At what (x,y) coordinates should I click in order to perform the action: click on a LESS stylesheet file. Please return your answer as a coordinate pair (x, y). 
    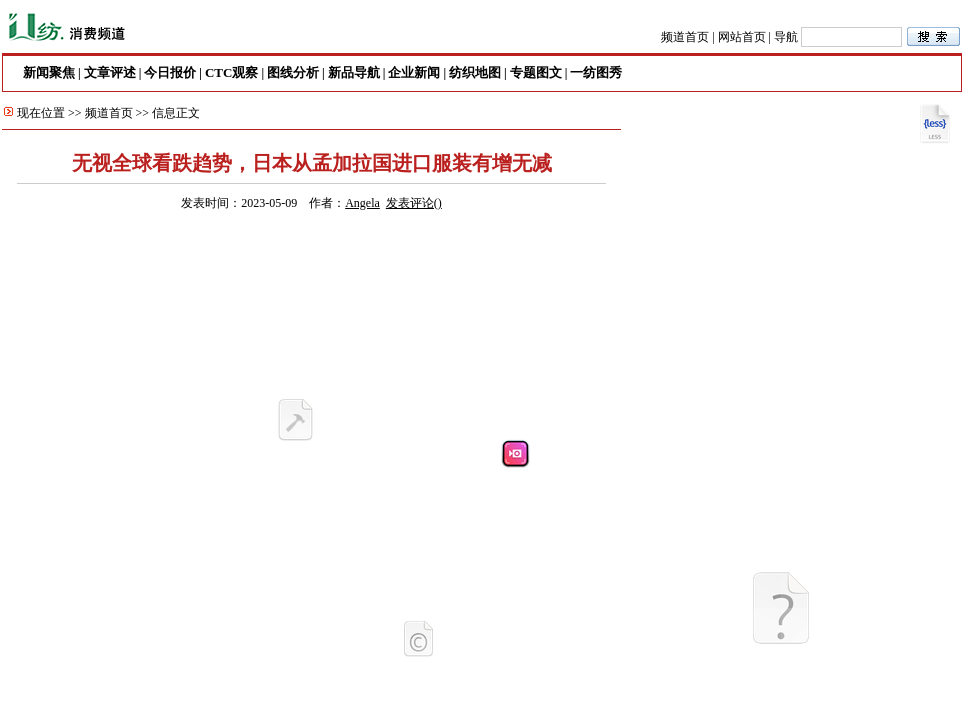
    Looking at the image, I should click on (935, 124).